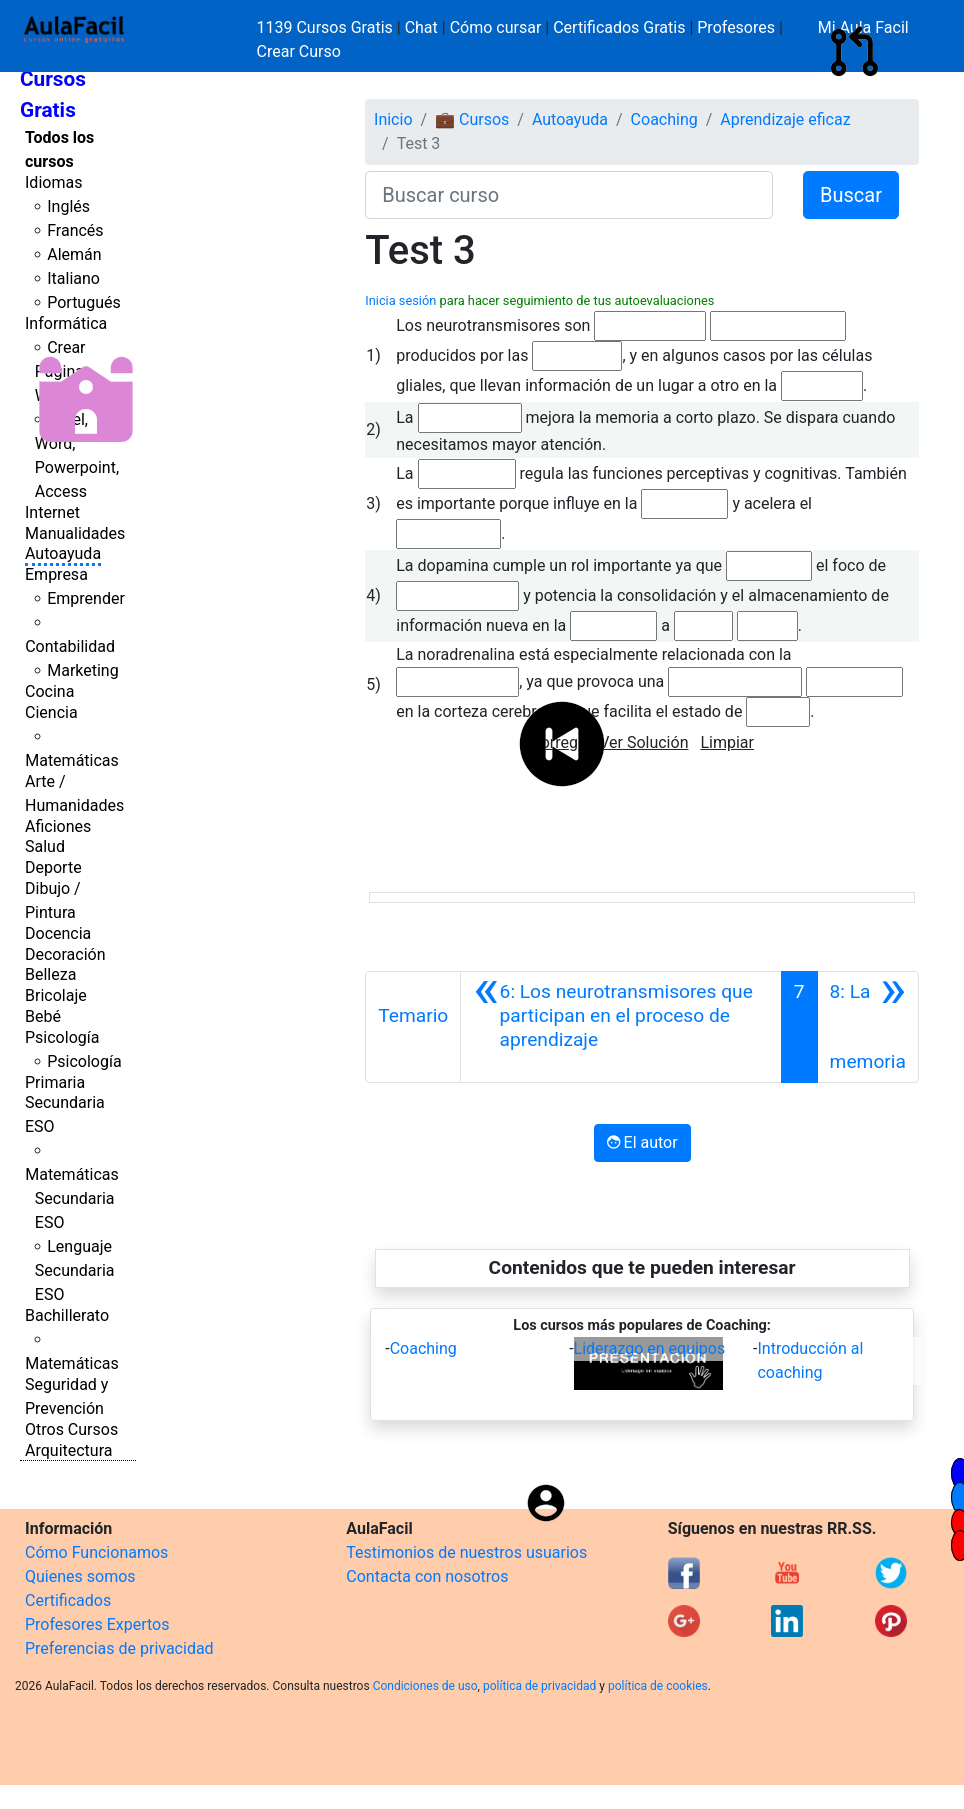 Image resolution: width=964 pixels, height=1809 pixels. What do you see at coordinates (562, 744) in the screenshot?
I see `skip to previous track` at bounding box center [562, 744].